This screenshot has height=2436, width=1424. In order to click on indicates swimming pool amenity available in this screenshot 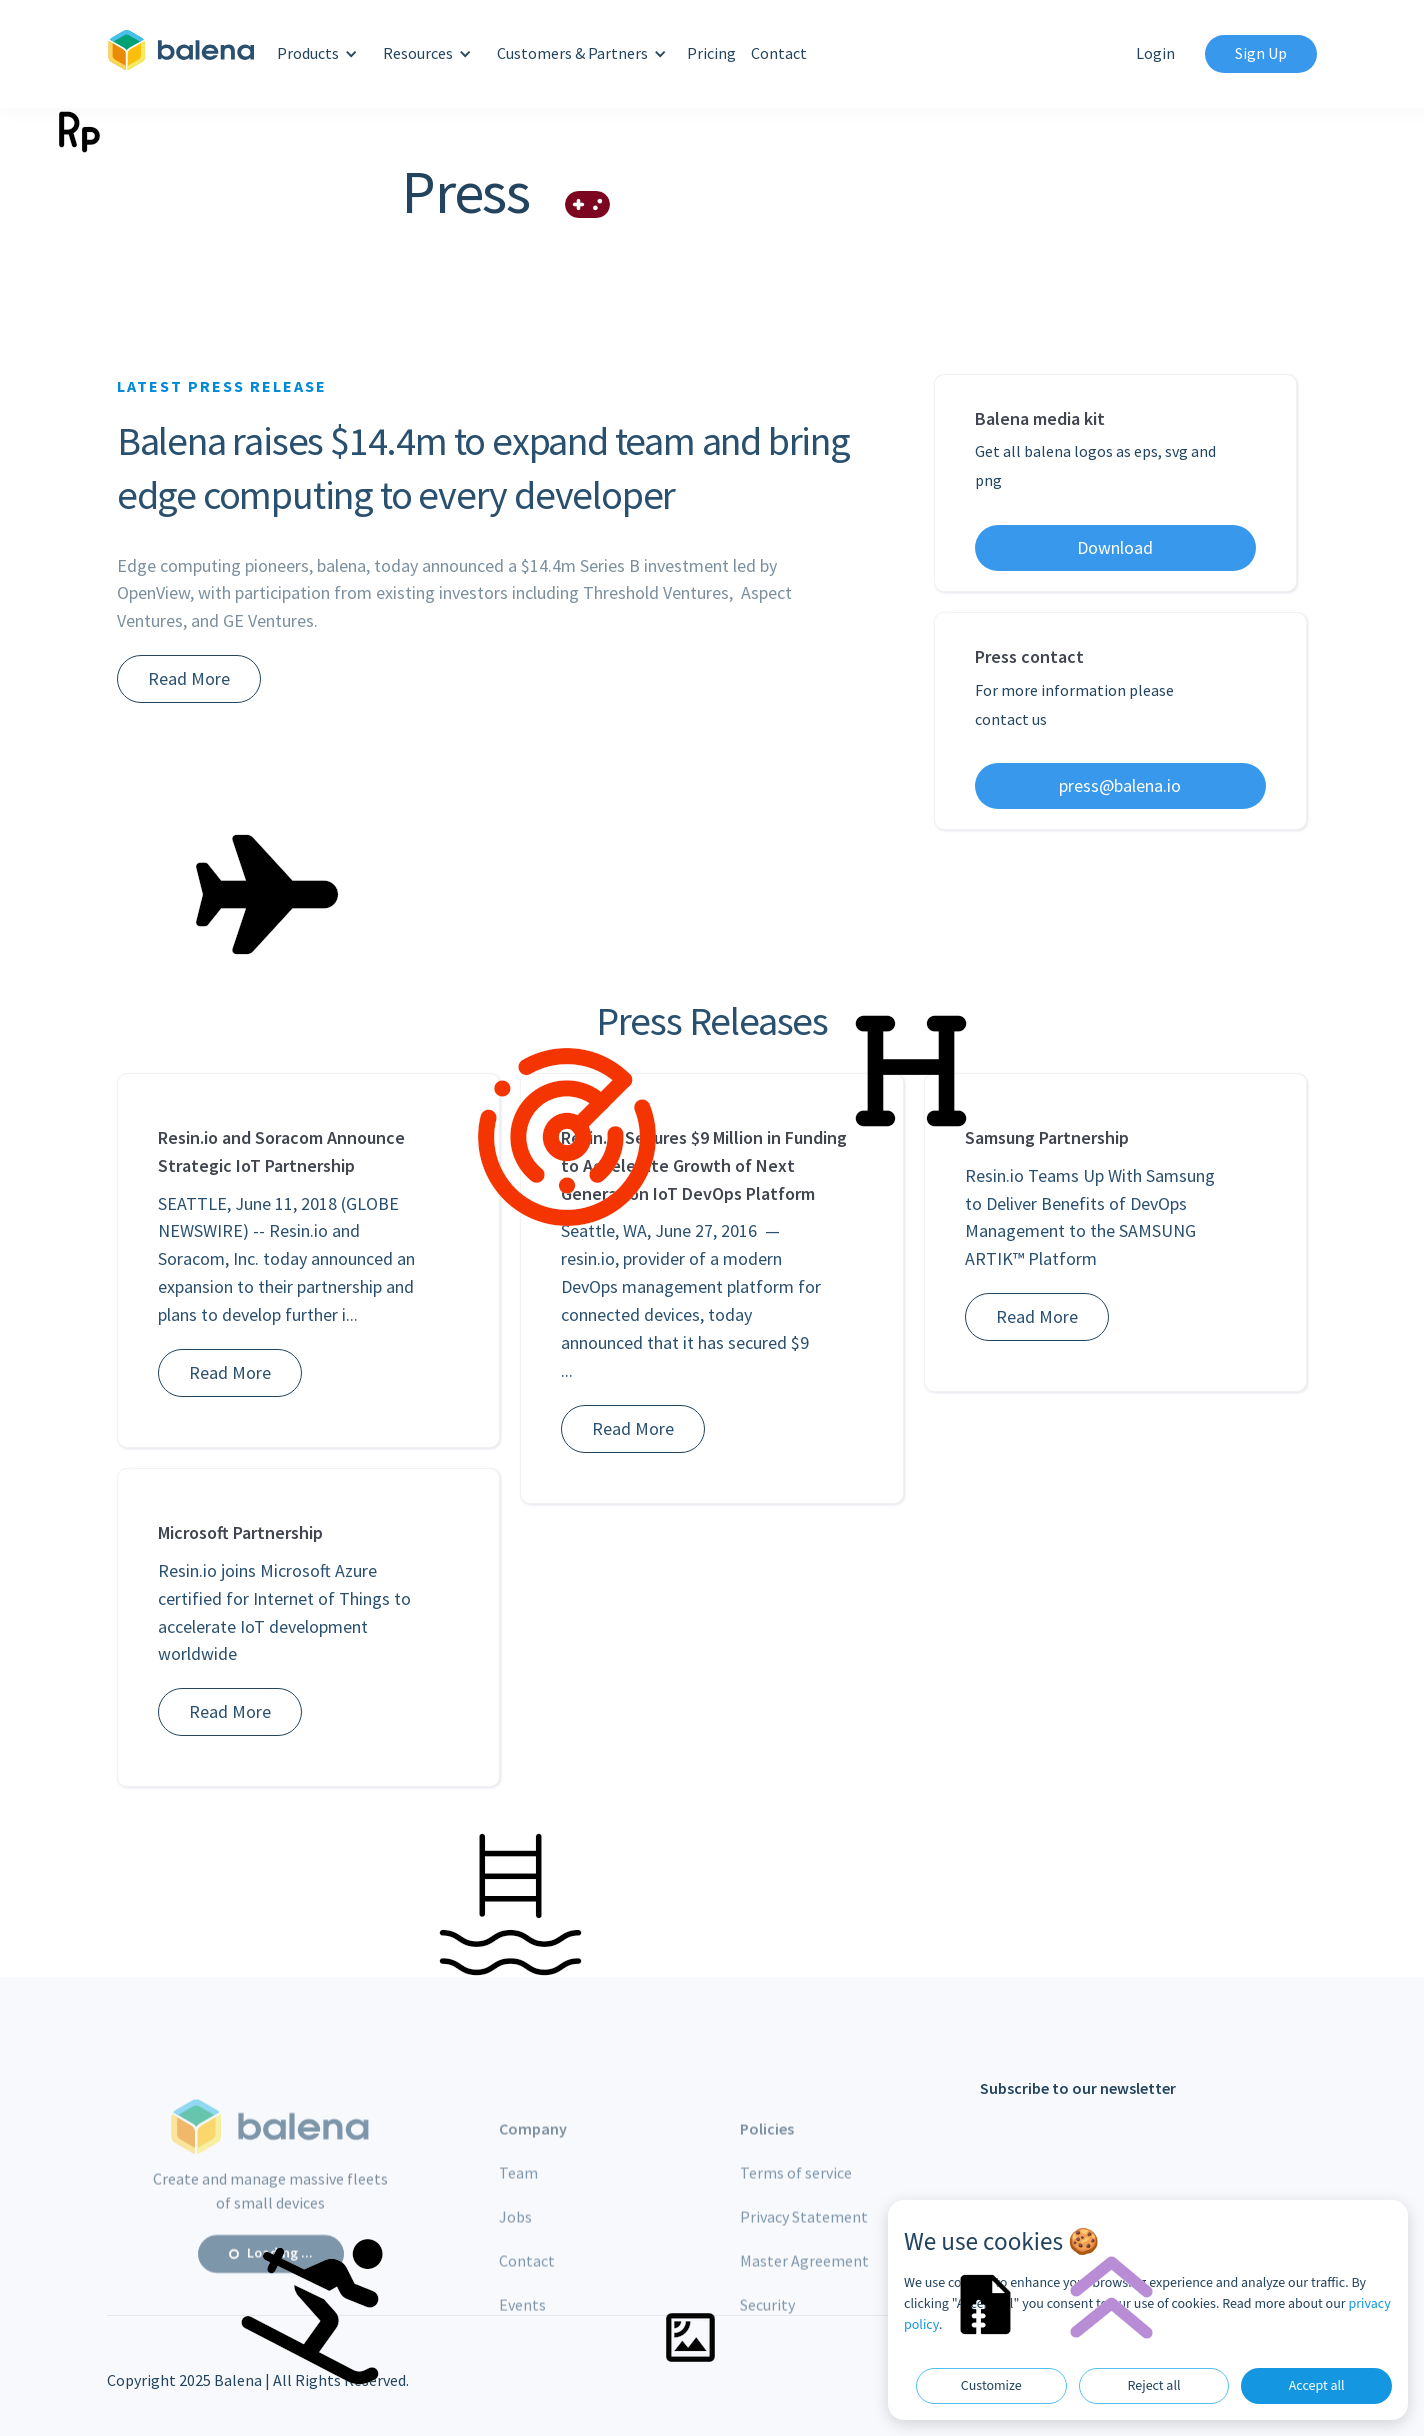, I will do `click(510, 1904)`.